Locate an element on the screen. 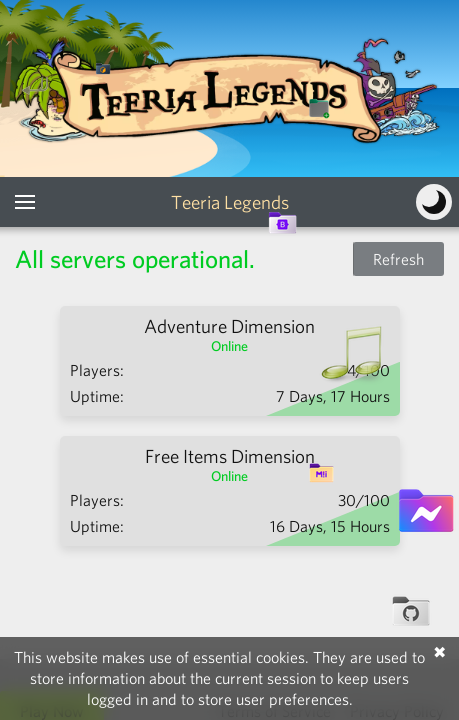 The height and width of the screenshot is (720, 459). open wondershare filmii video projects folder is located at coordinates (321, 473).